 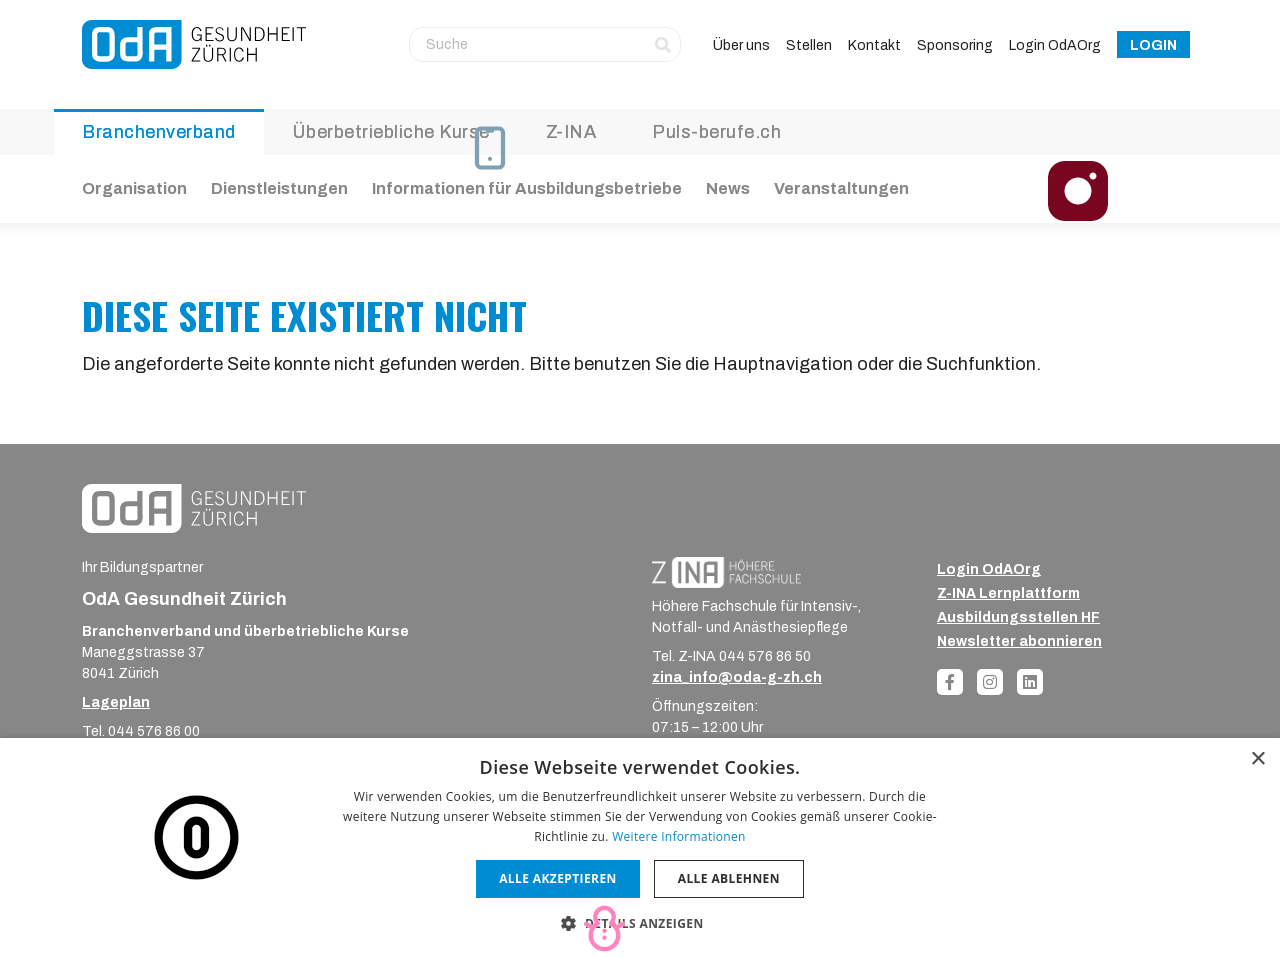 What do you see at coordinates (1078, 191) in the screenshot?
I see `open instagram app` at bounding box center [1078, 191].